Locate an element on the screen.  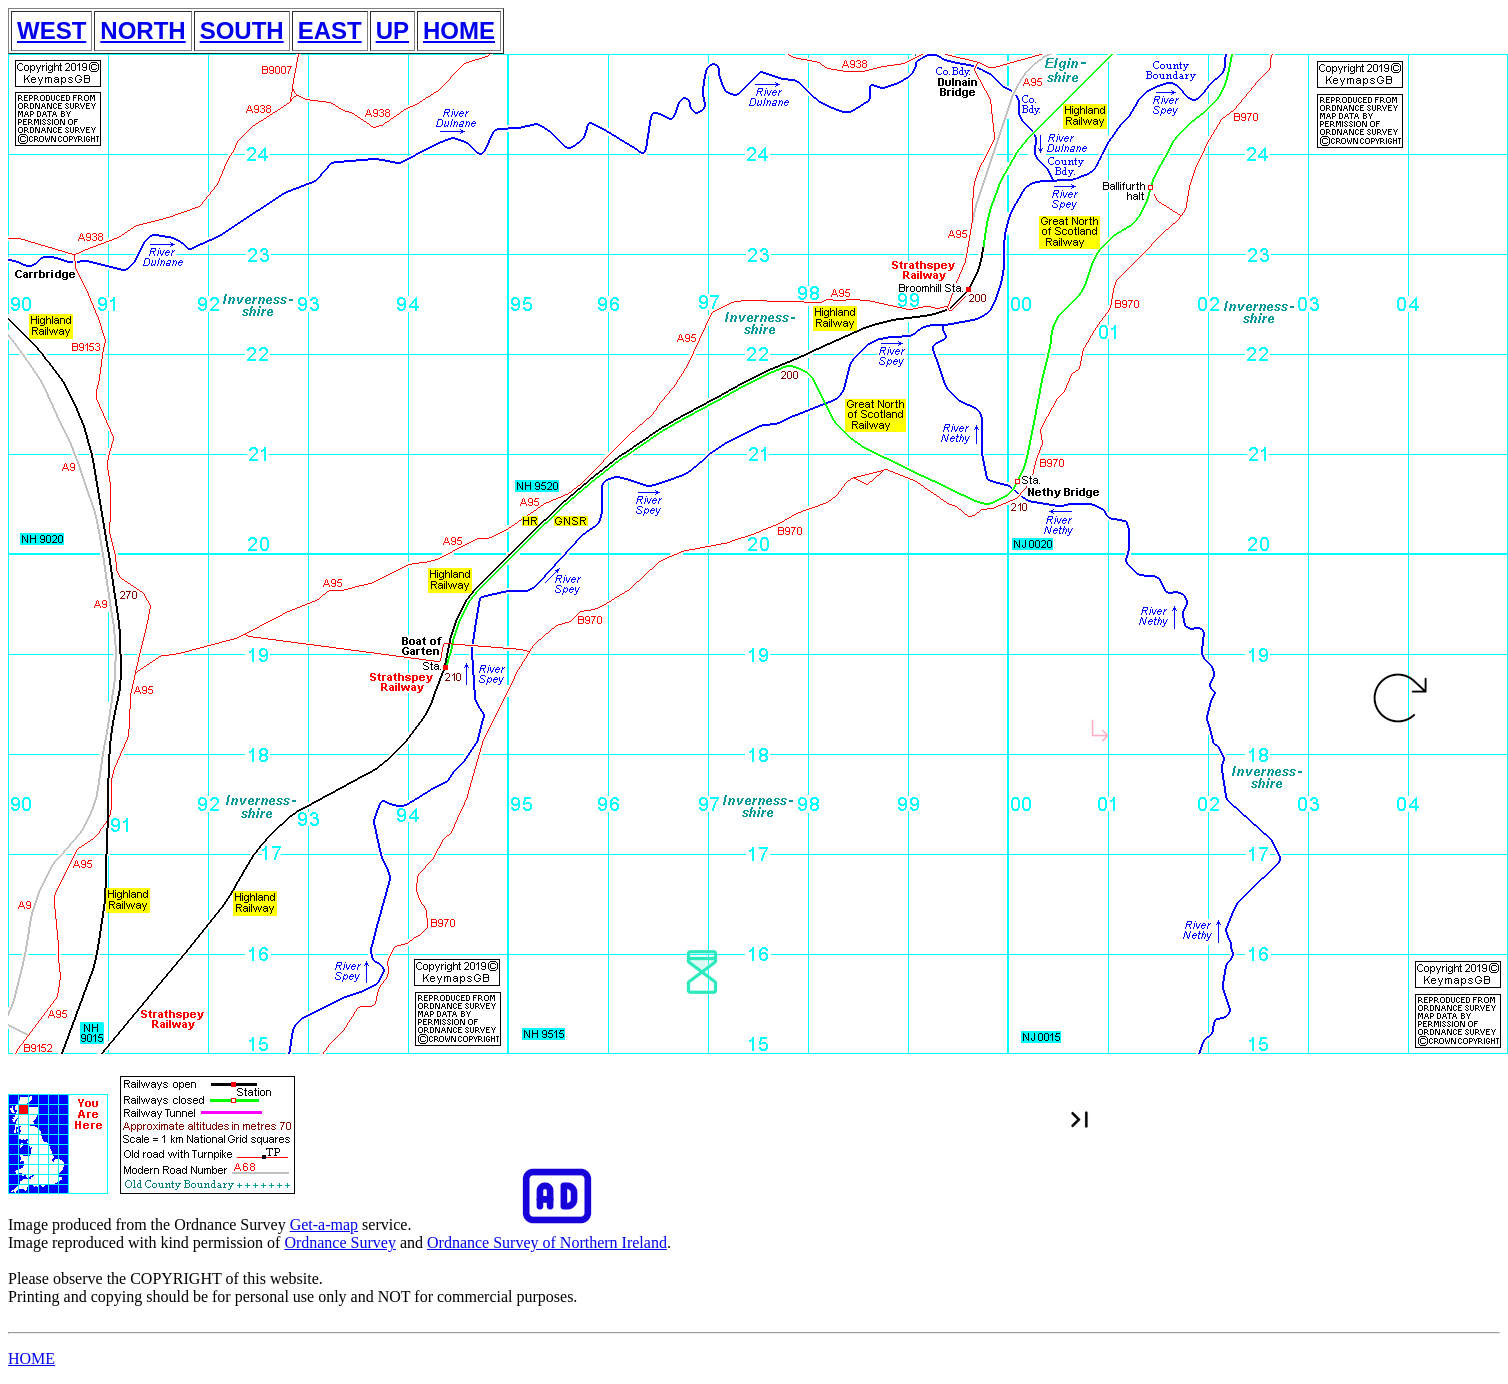
refresh or reload content is located at coordinates (1398, 698).